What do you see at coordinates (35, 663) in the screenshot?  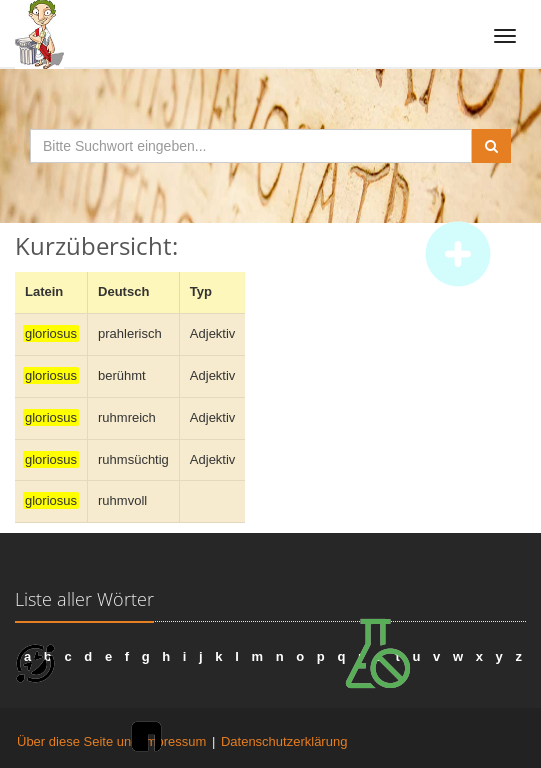 I see `react with laughing emoji` at bounding box center [35, 663].